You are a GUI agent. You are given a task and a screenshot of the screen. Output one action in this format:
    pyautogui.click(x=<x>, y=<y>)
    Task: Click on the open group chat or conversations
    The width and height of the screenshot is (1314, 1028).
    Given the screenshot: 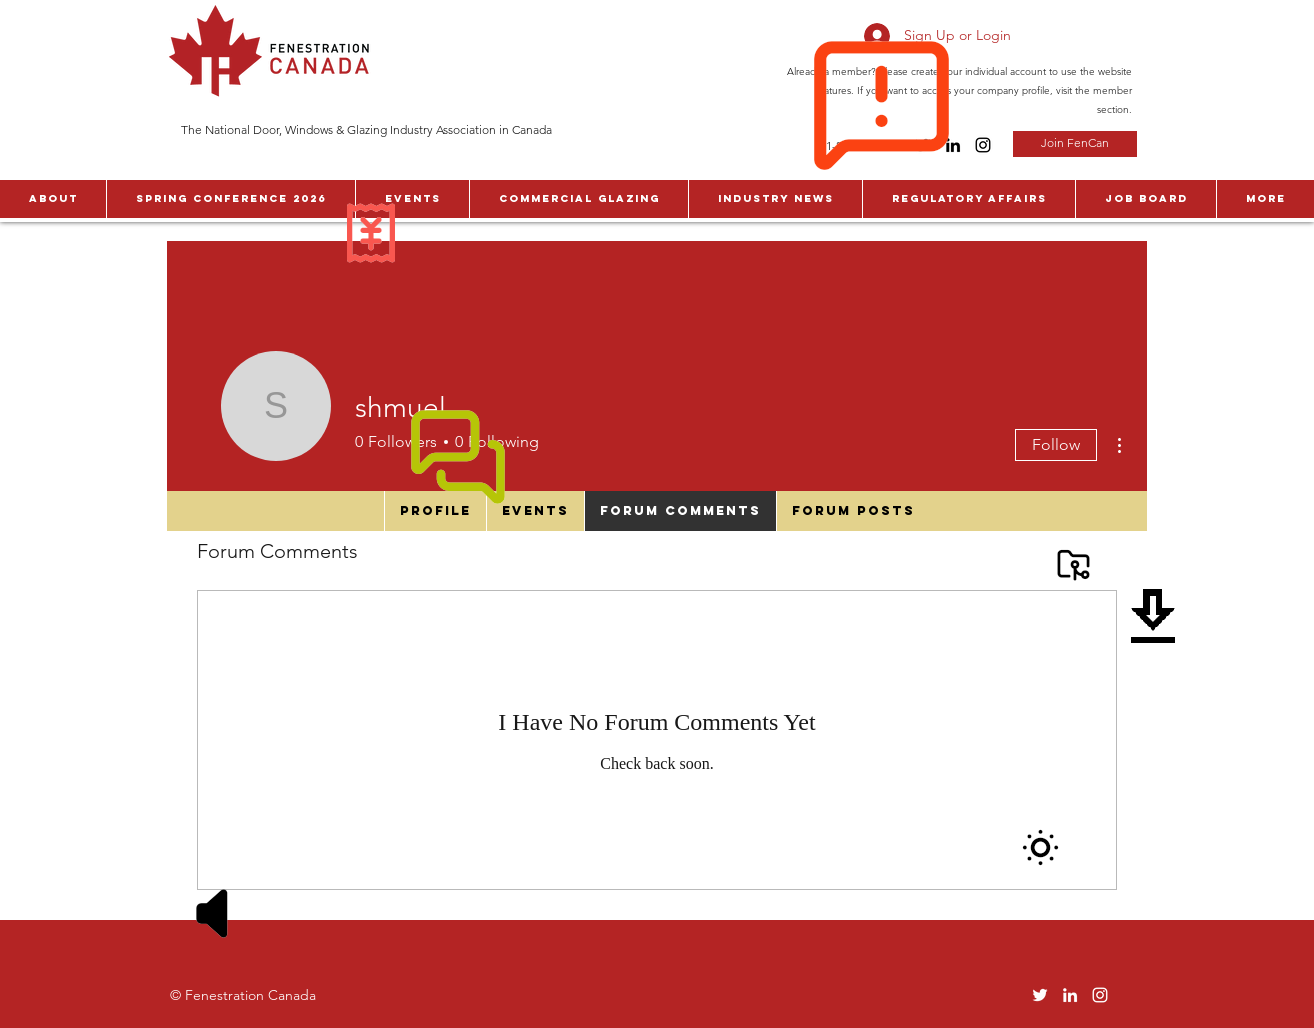 What is the action you would take?
    pyautogui.click(x=458, y=457)
    